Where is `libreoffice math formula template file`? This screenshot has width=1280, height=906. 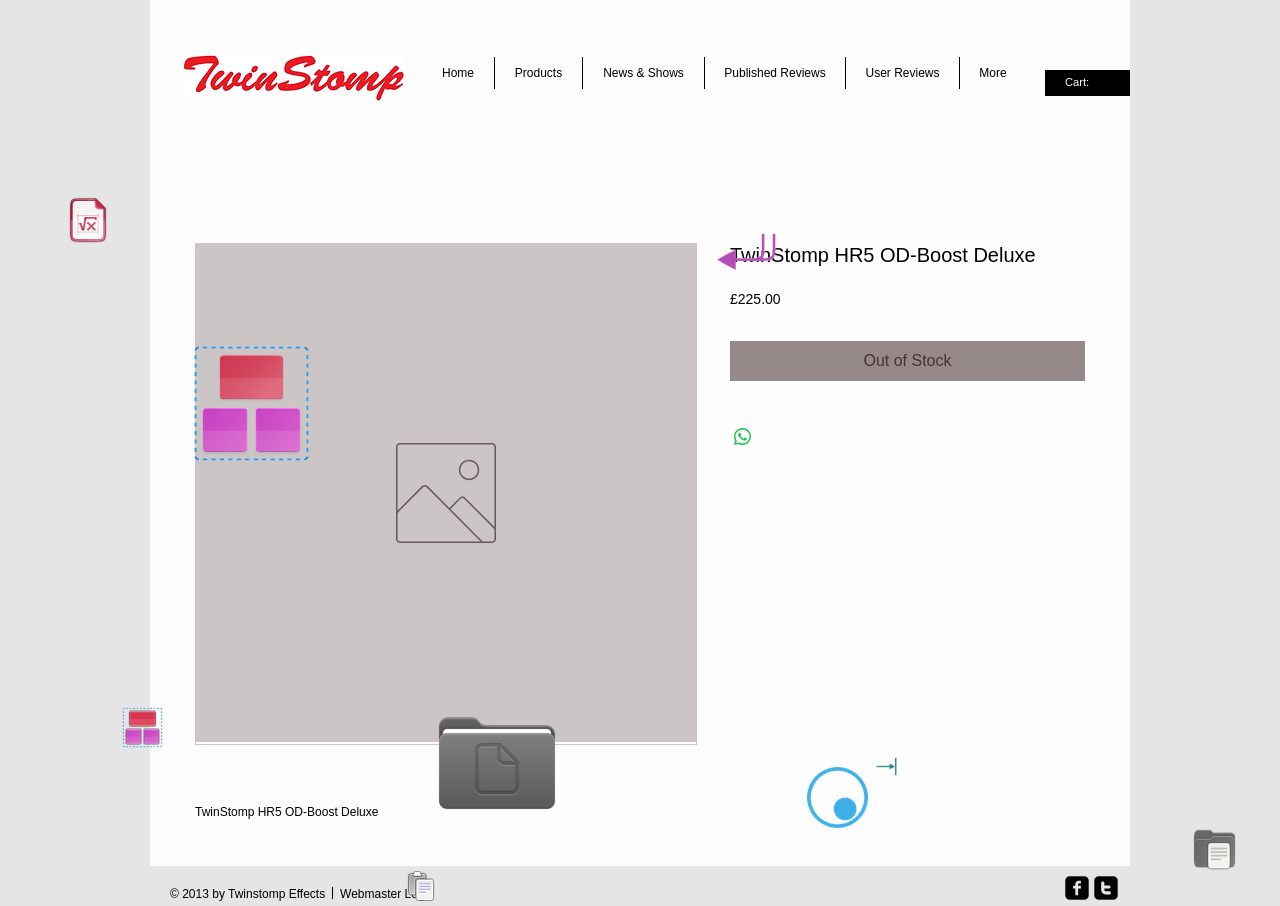
libreoffice math formula template file is located at coordinates (88, 220).